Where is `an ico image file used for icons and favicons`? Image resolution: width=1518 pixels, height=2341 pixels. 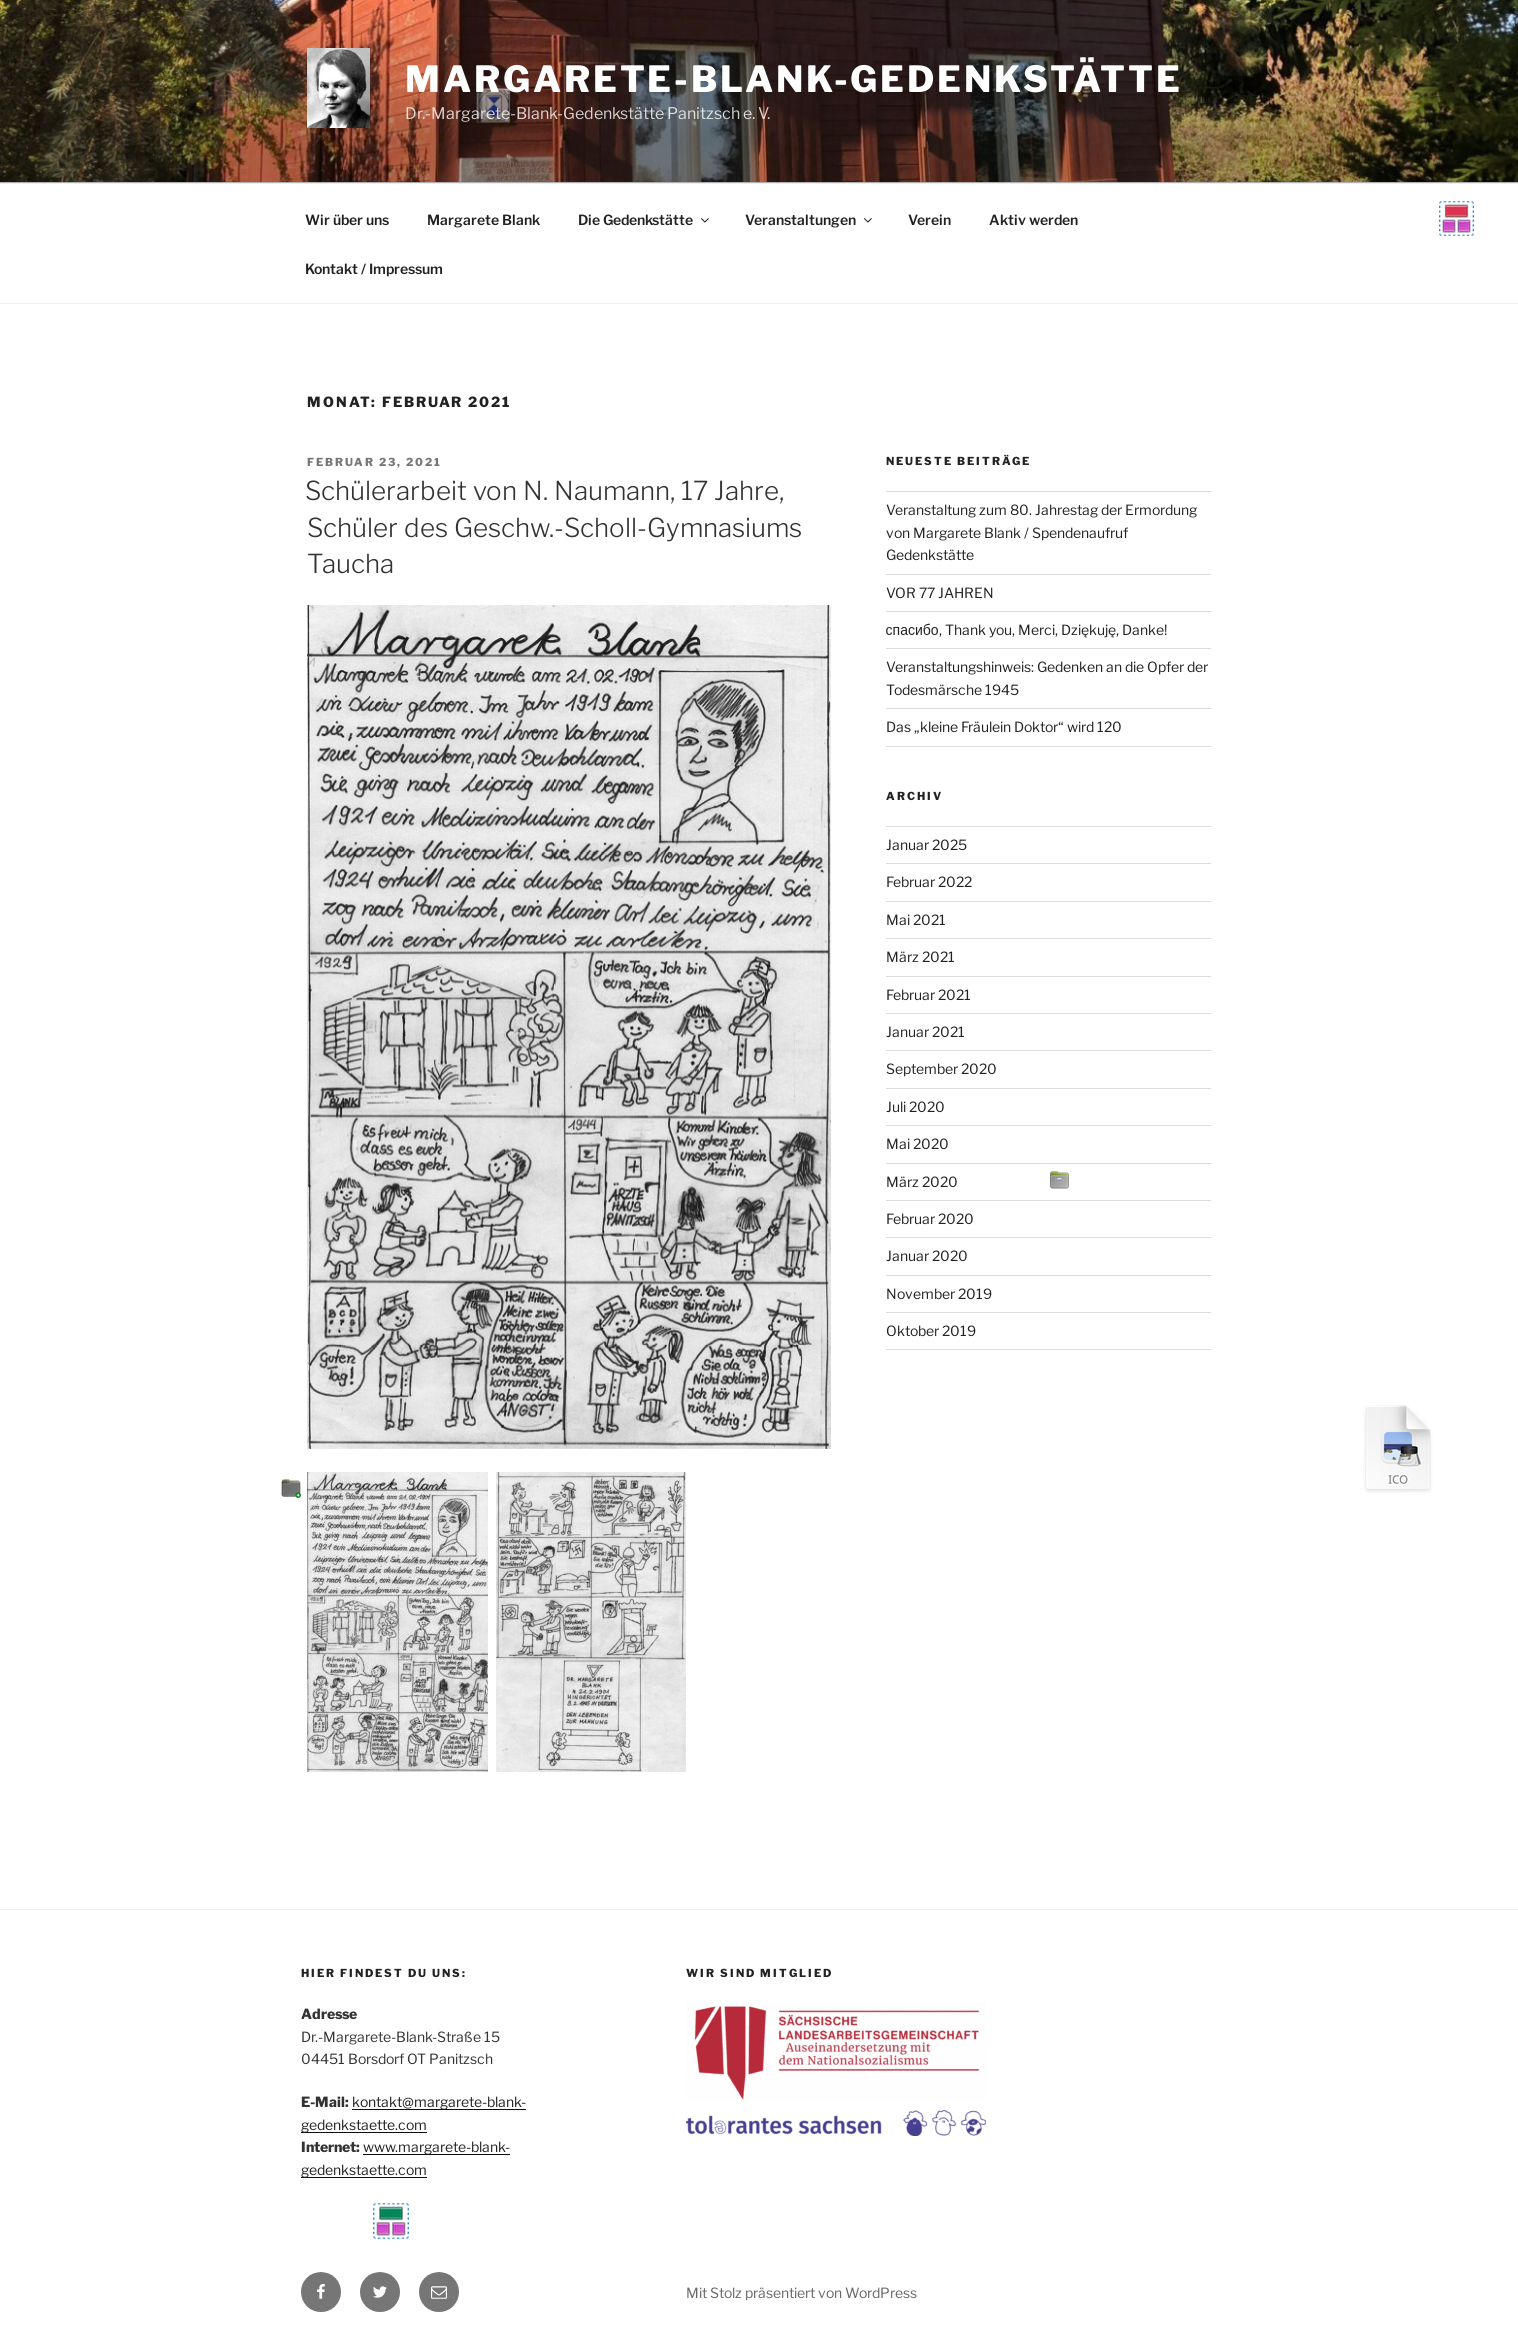
an ico image file used for icons and favicons is located at coordinates (1398, 1449).